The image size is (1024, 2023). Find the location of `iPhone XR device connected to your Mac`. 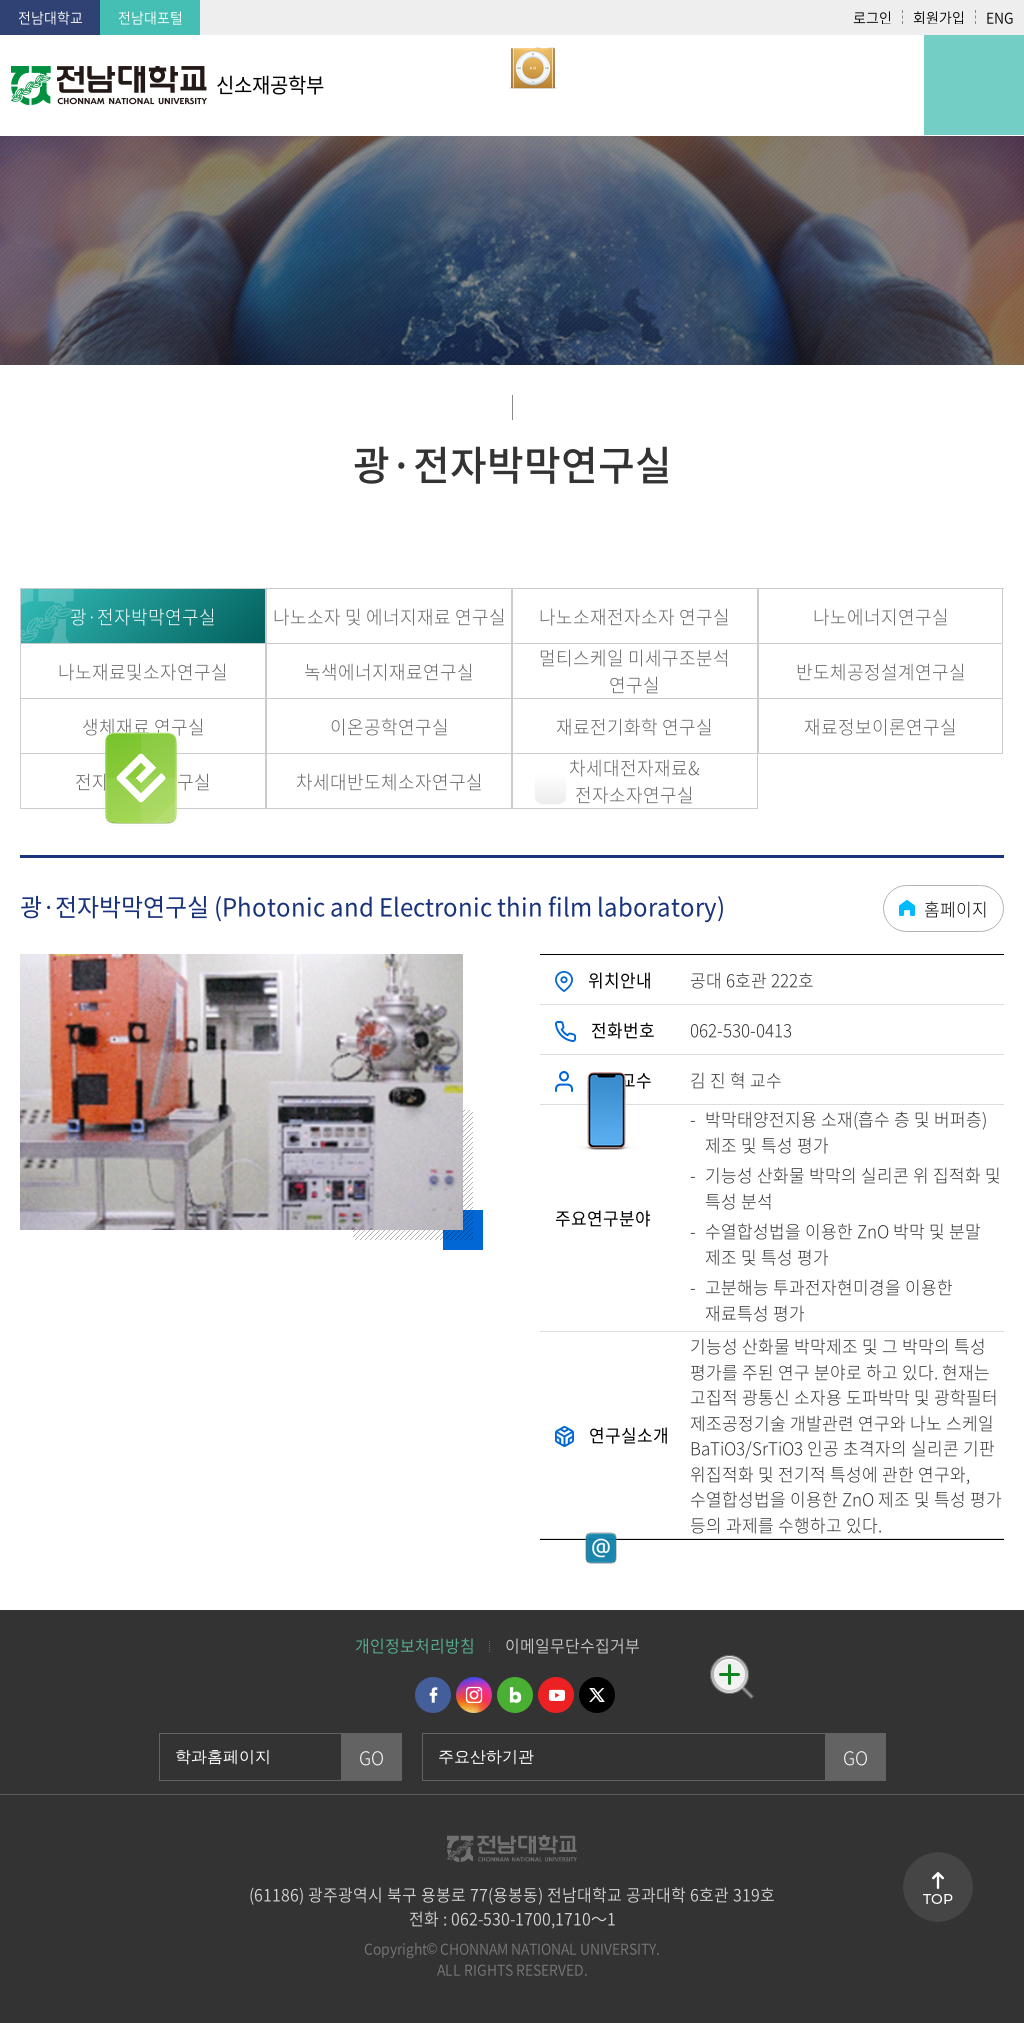

iPhone XR device connected to your Mac is located at coordinates (606, 1111).